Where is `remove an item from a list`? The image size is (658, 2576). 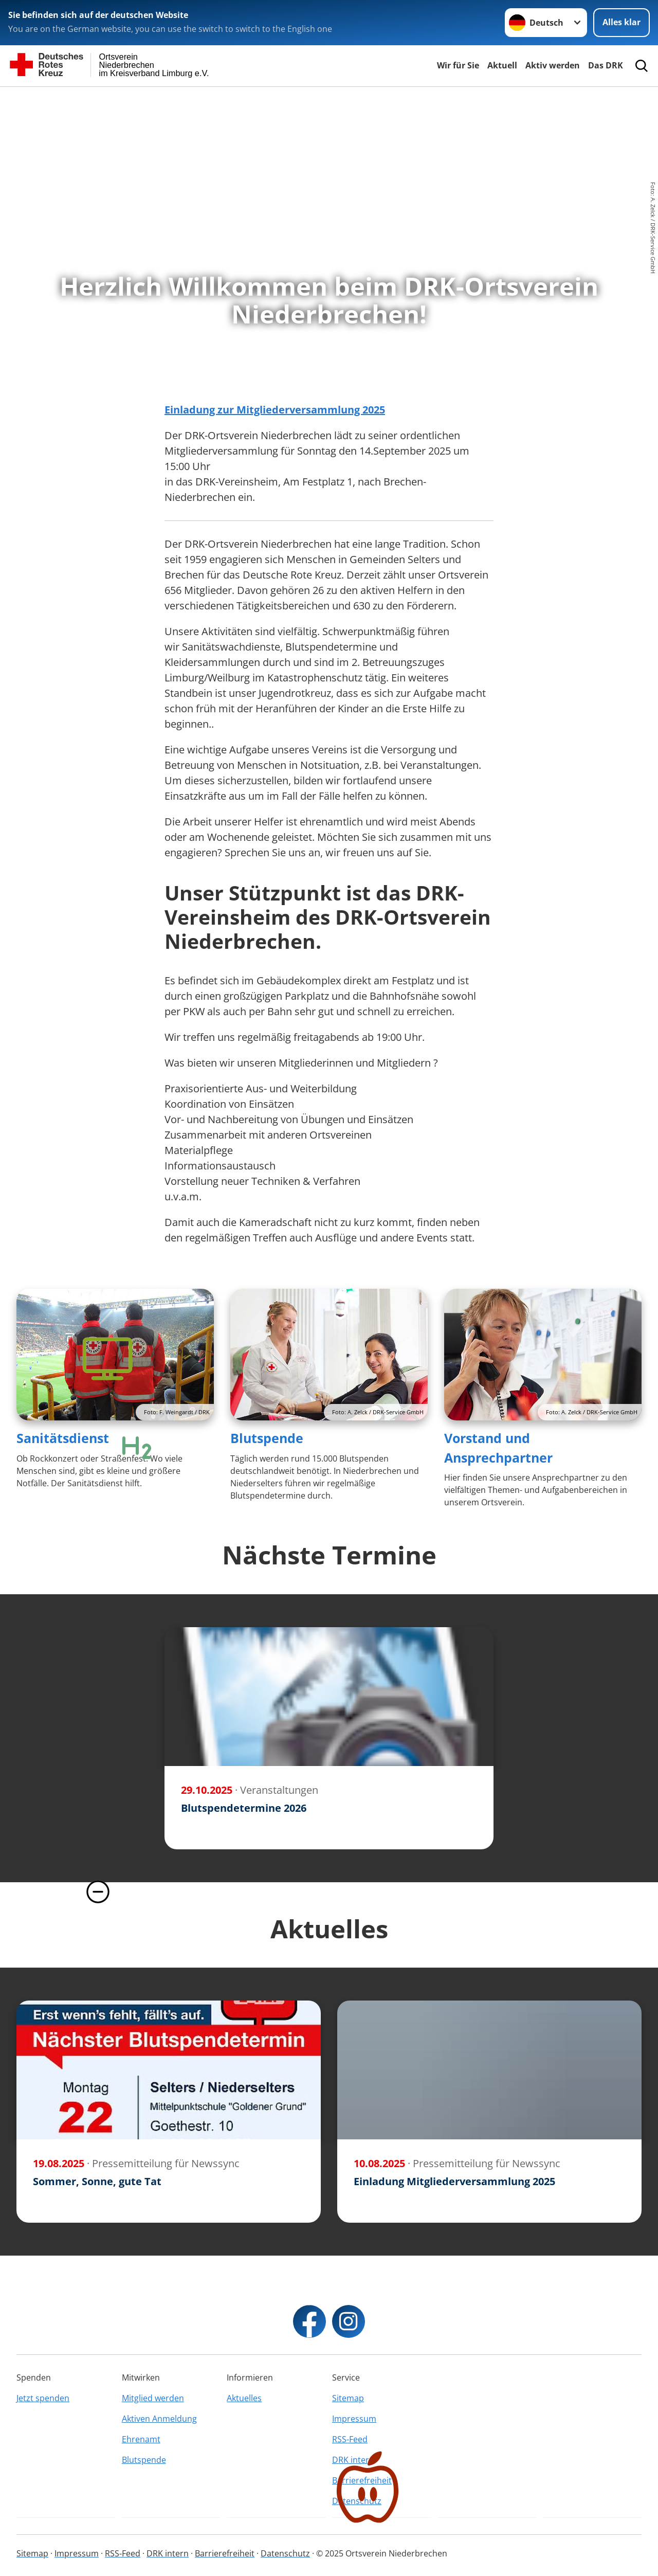 remove an item from a list is located at coordinates (98, 1892).